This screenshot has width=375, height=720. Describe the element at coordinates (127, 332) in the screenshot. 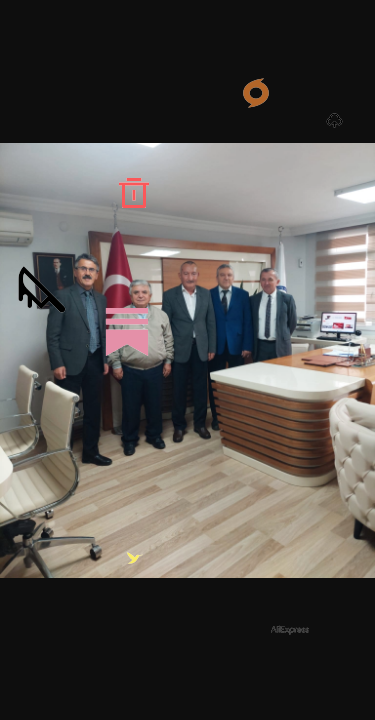

I see `open the Substack app` at that location.